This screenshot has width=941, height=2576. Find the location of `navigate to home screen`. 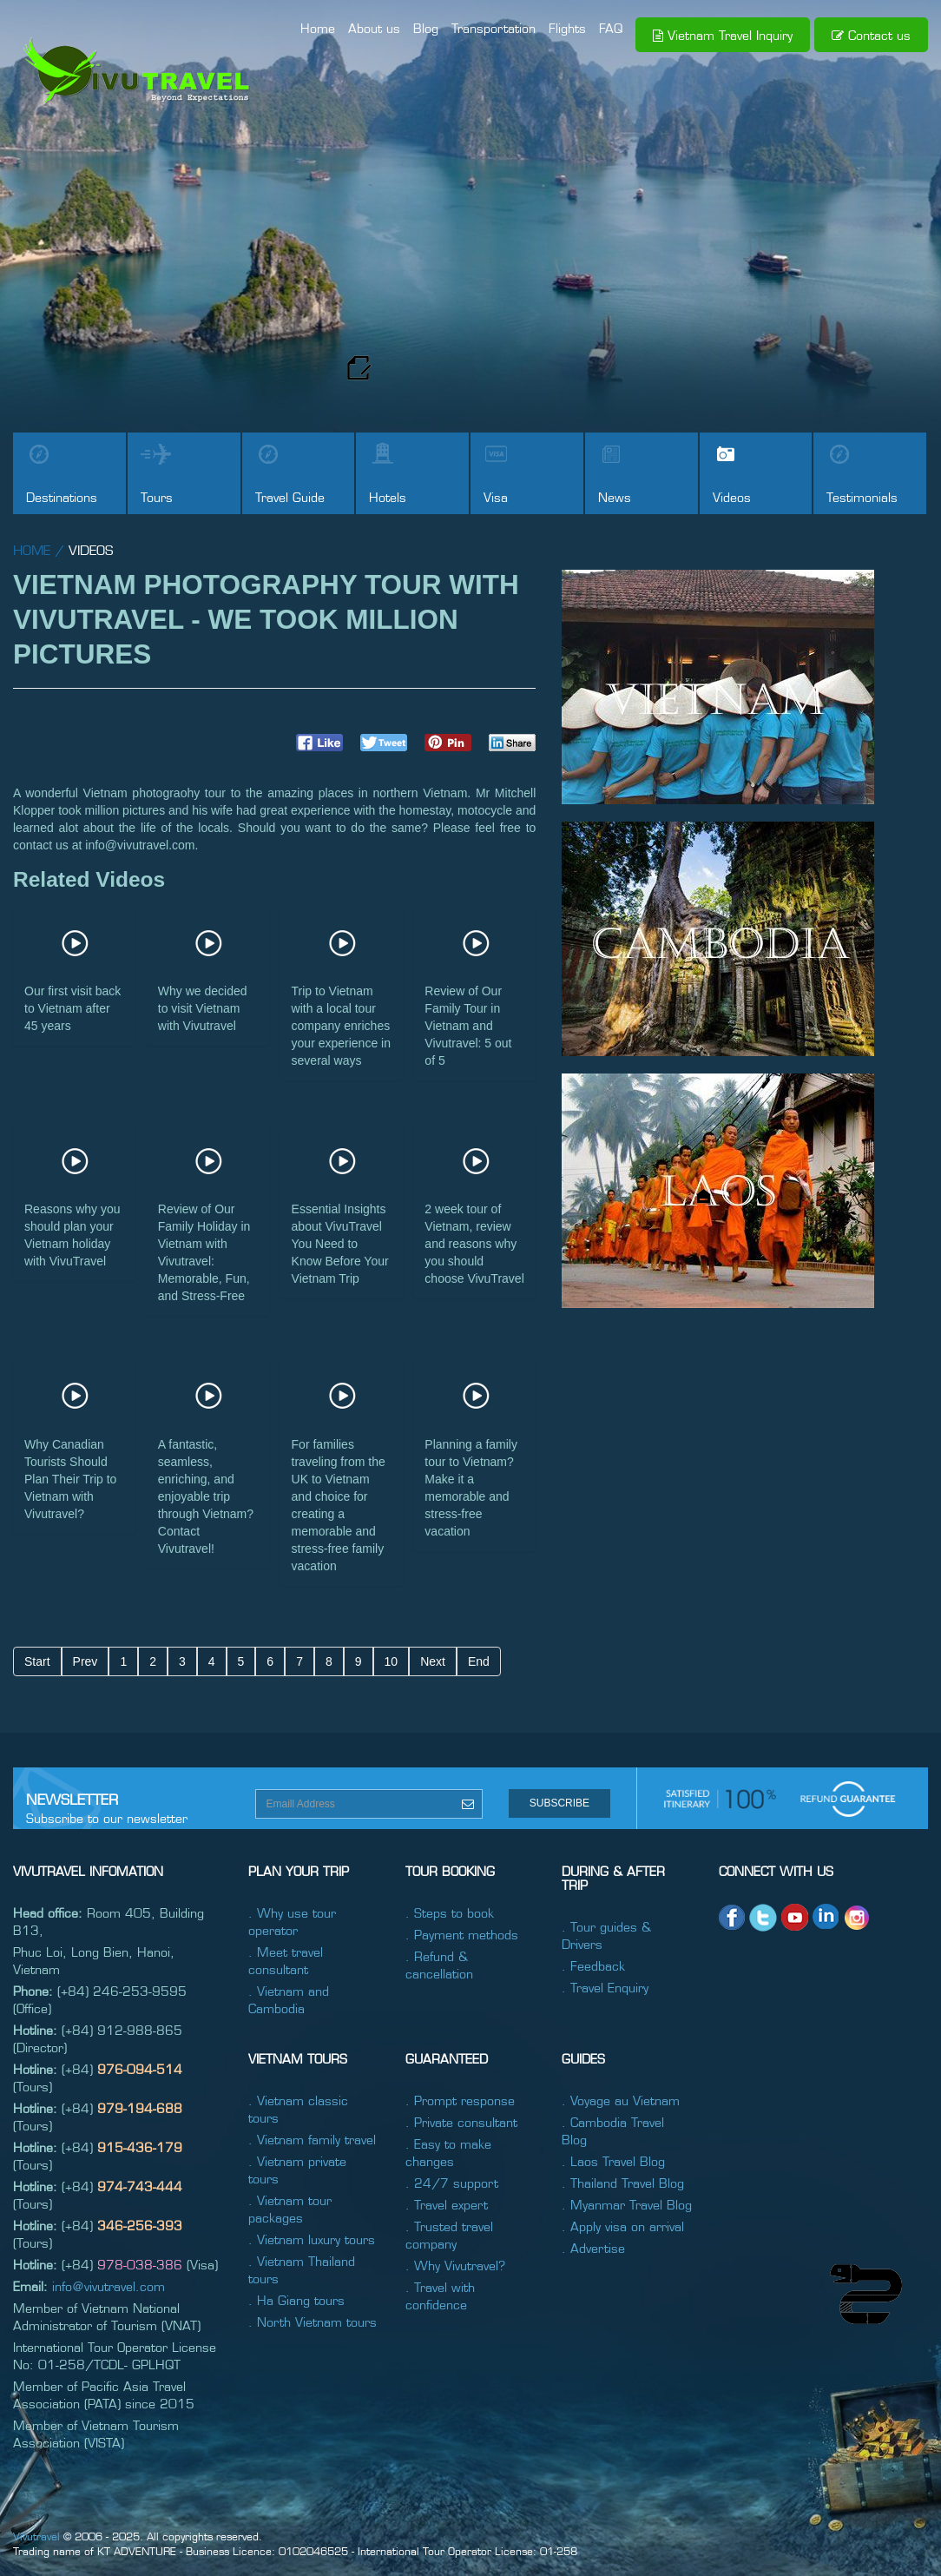

navigate to home screen is located at coordinates (703, 1196).